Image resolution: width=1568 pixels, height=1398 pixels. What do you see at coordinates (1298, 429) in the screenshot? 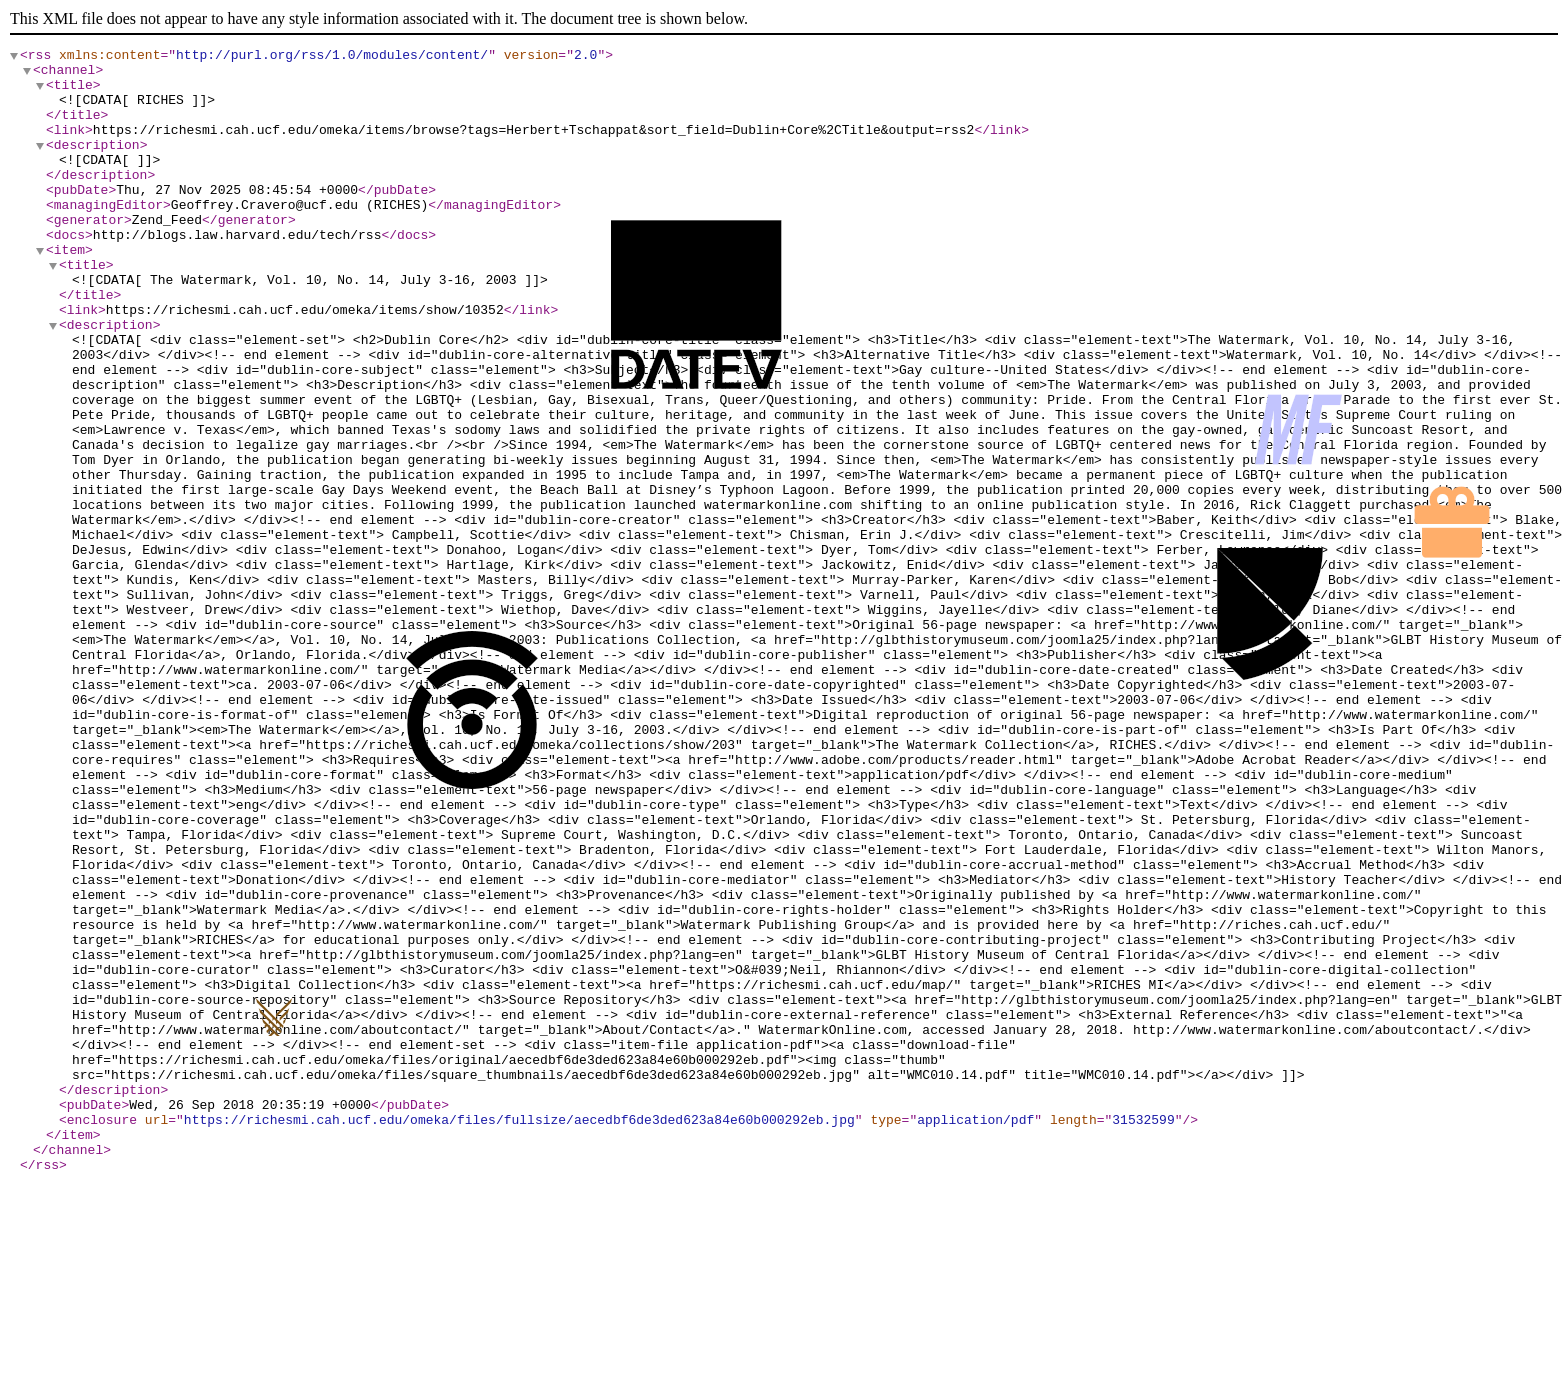
I see `visit MetaFilter community website` at bounding box center [1298, 429].